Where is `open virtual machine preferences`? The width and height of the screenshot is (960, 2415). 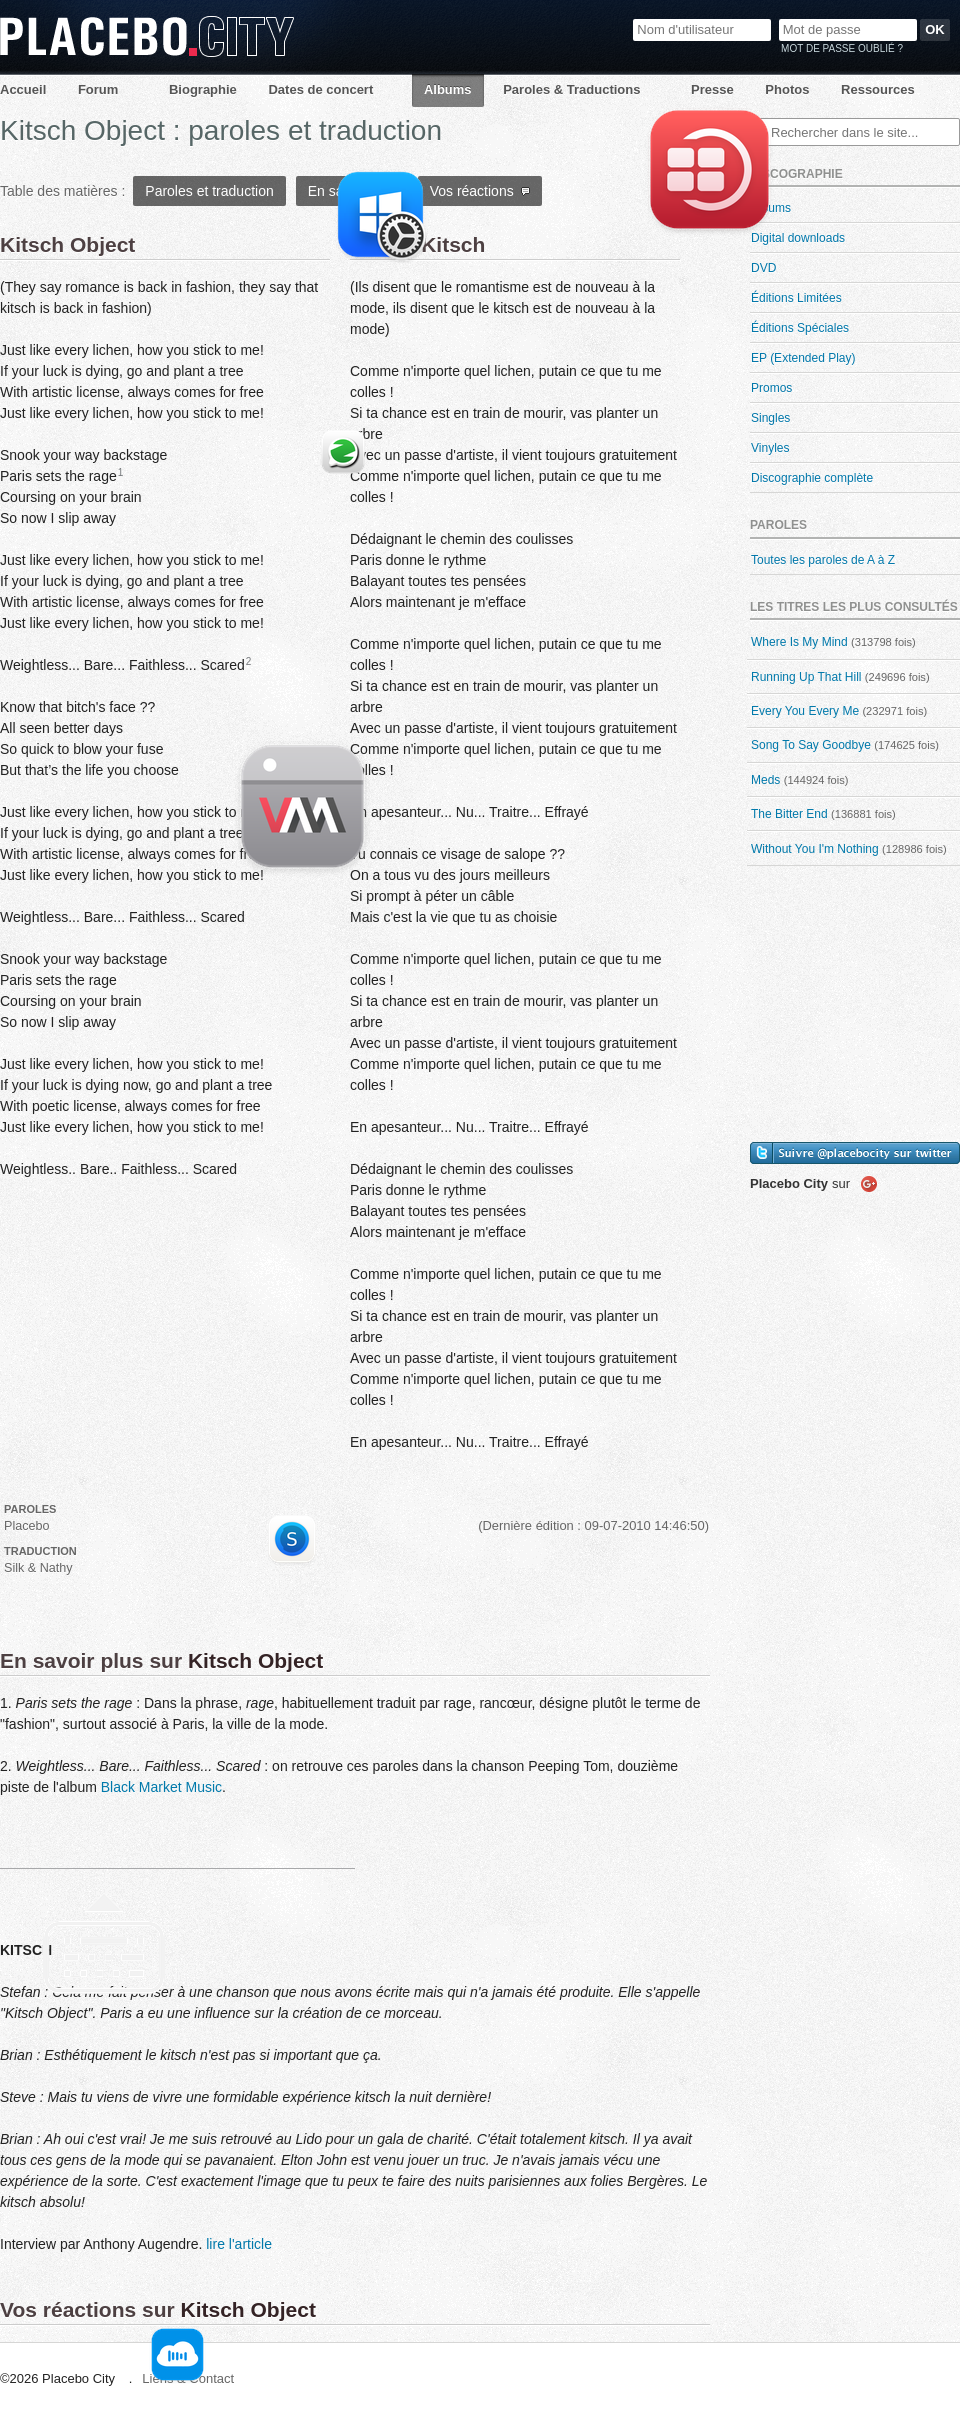
open virtual machine preferences is located at coordinates (302, 808).